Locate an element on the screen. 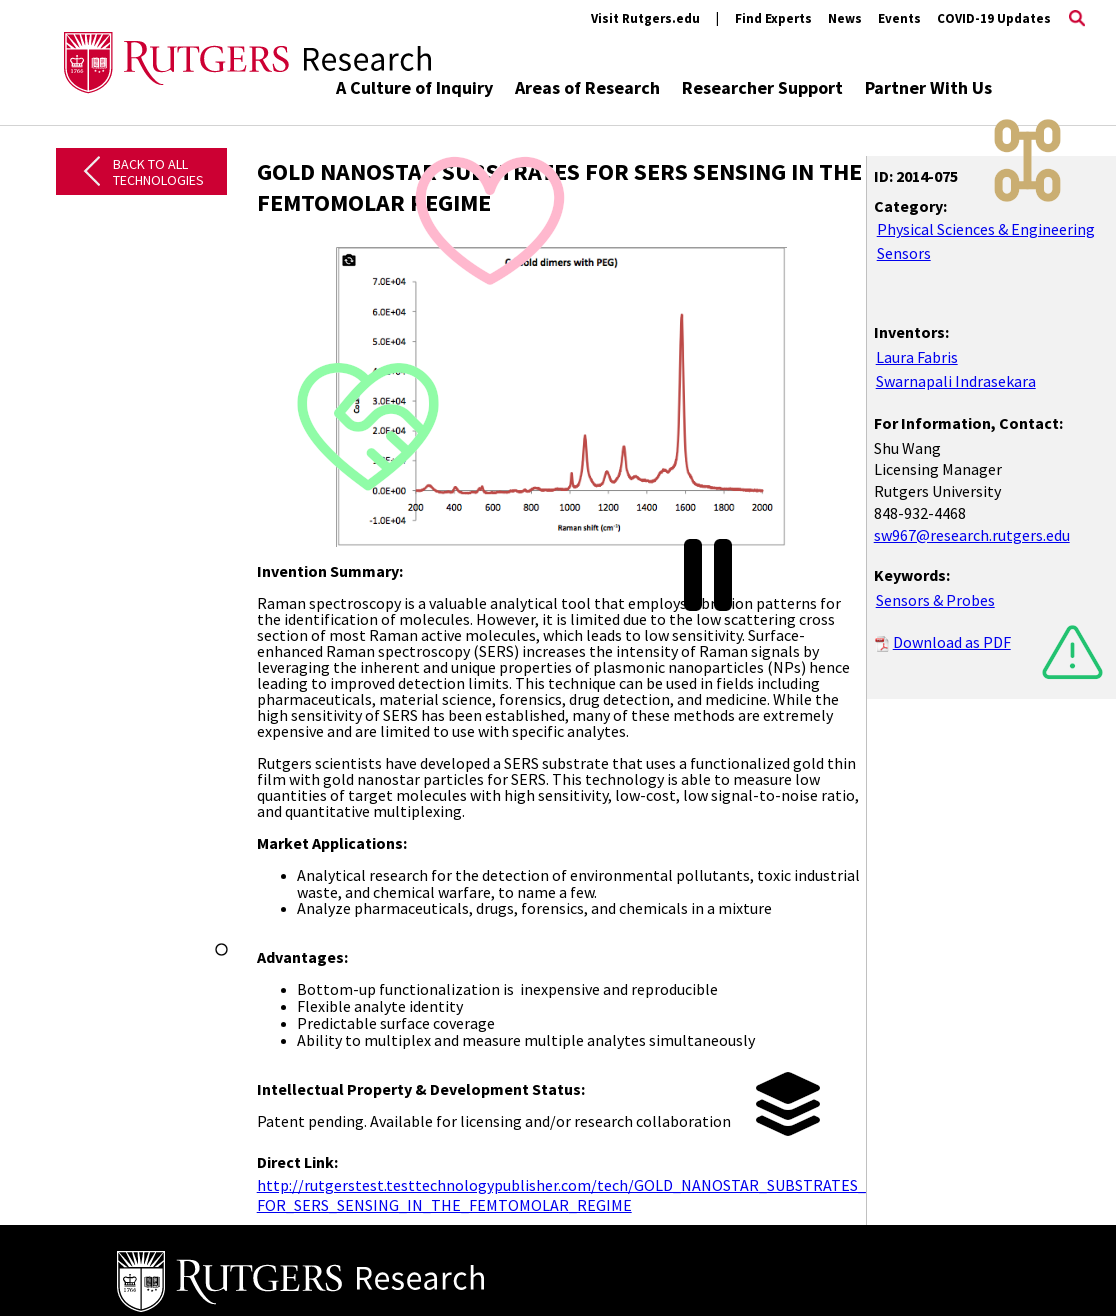 The height and width of the screenshot is (1316, 1116). like or favorite this item is located at coordinates (490, 221).